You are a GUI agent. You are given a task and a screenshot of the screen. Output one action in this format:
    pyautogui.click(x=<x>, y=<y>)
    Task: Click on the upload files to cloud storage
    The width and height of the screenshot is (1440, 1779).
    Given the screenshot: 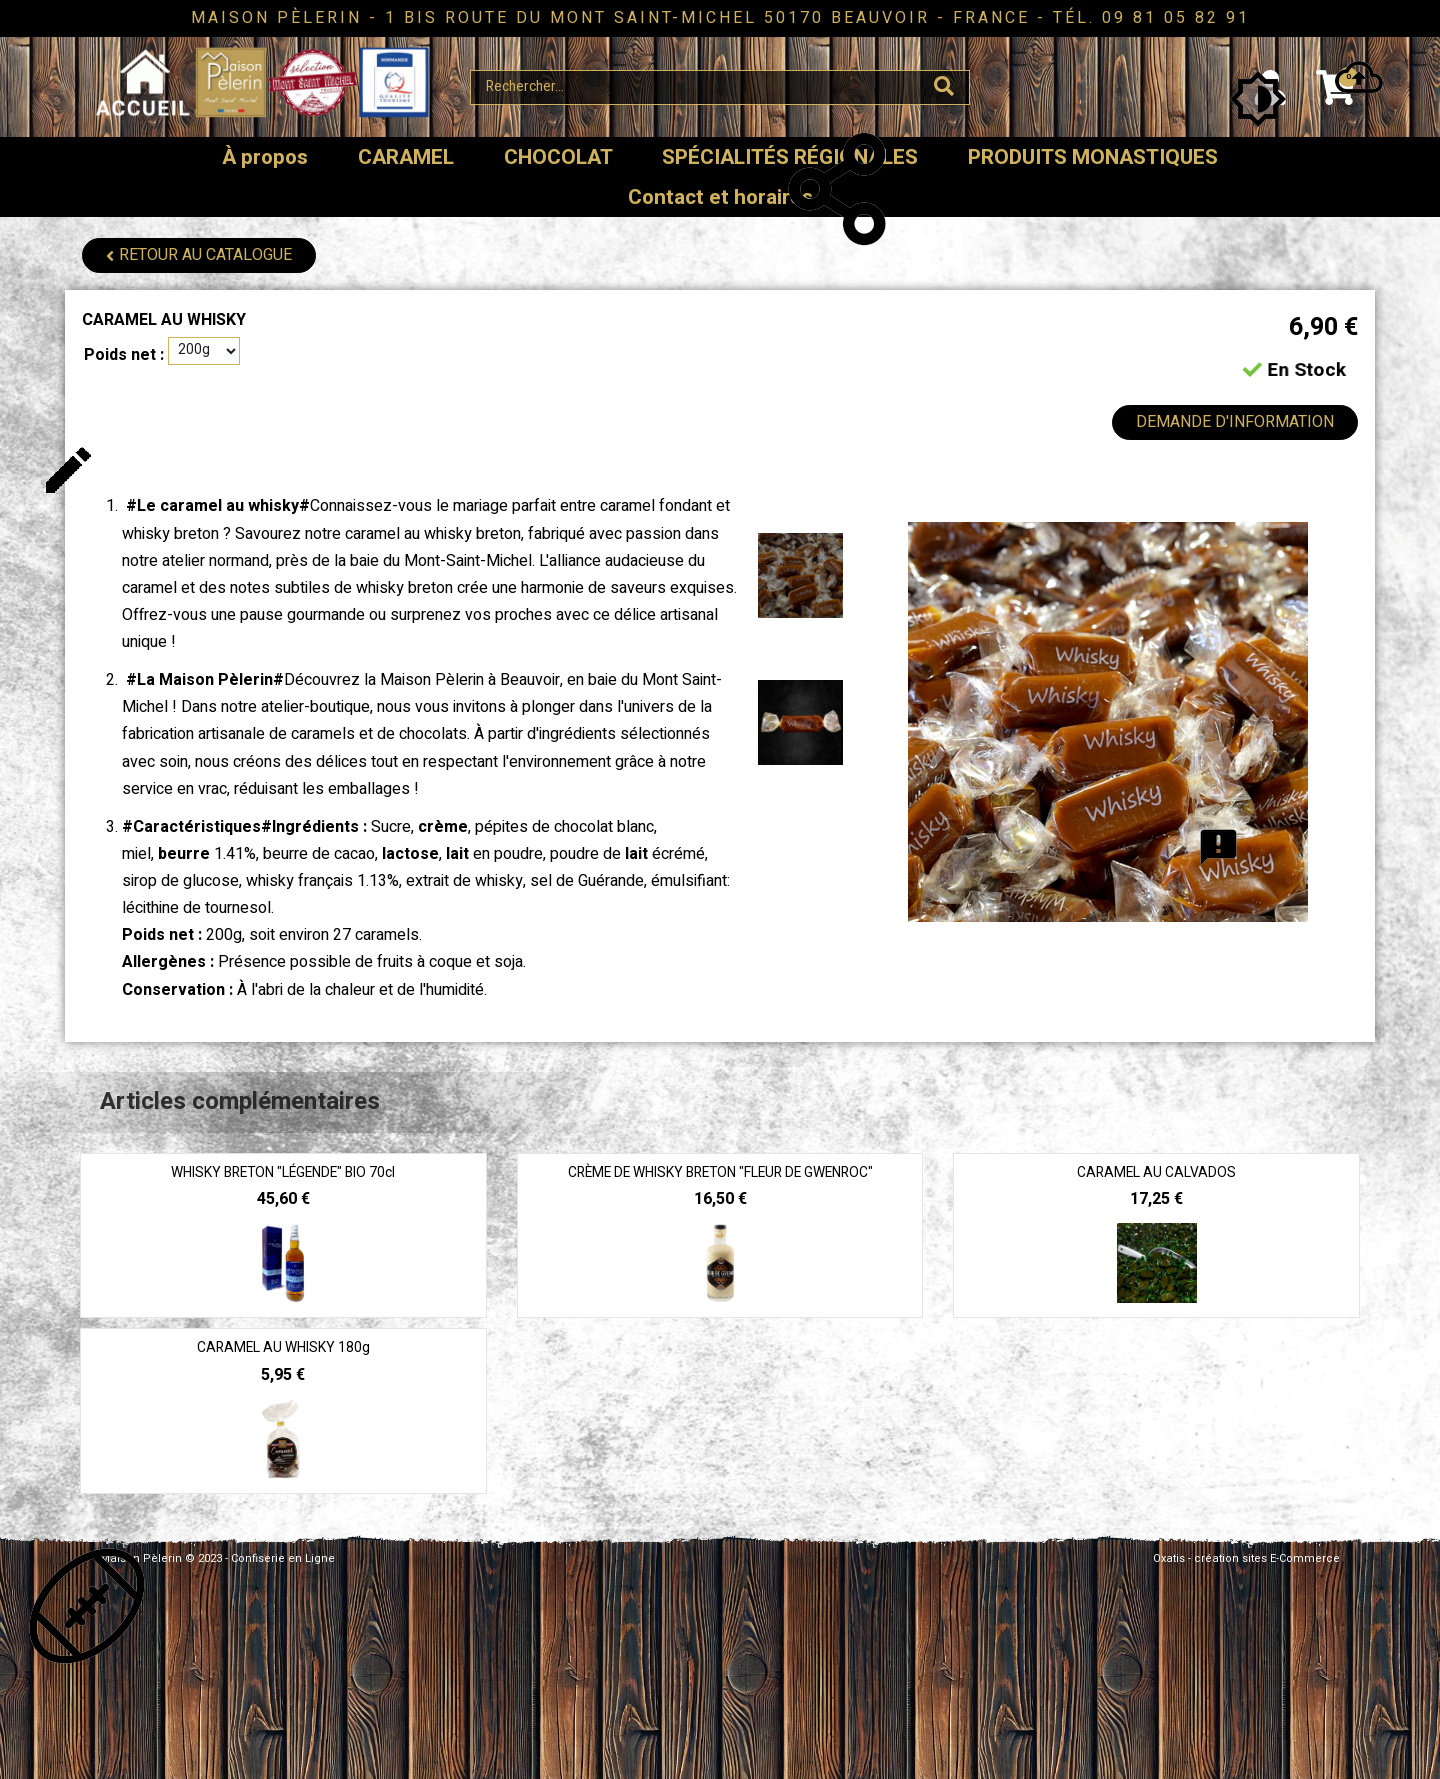 What is the action you would take?
    pyautogui.click(x=1359, y=77)
    